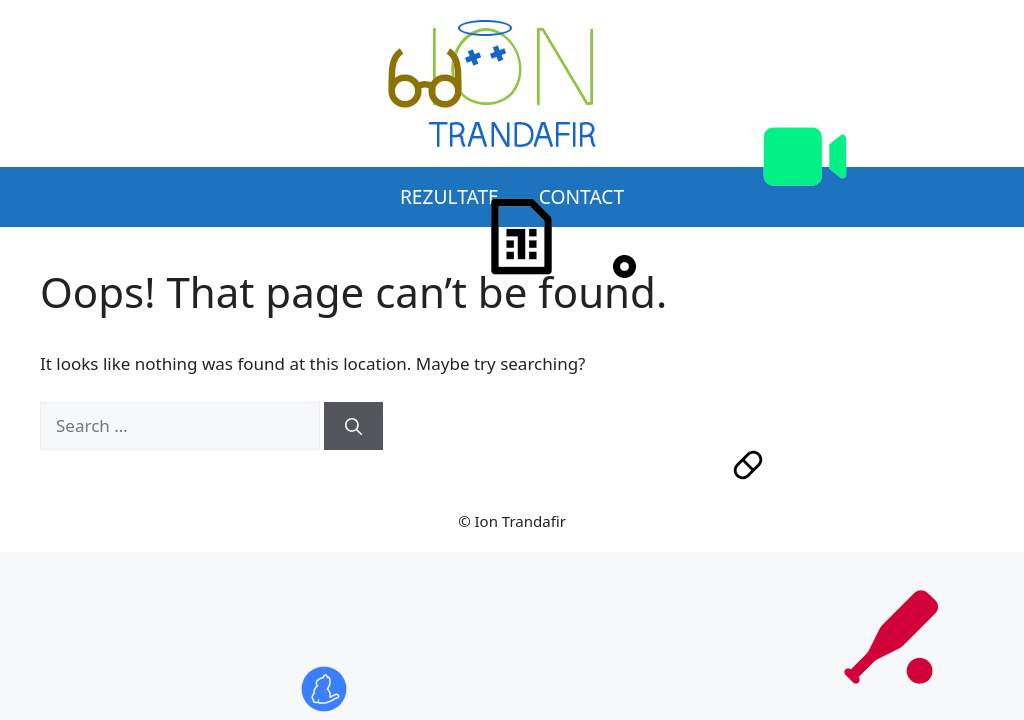 The width and height of the screenshot is (1024, 720). Describe the element at coordinates (425, 81) in the screenshot. I see `enable reading or accessibility mode` at that location.